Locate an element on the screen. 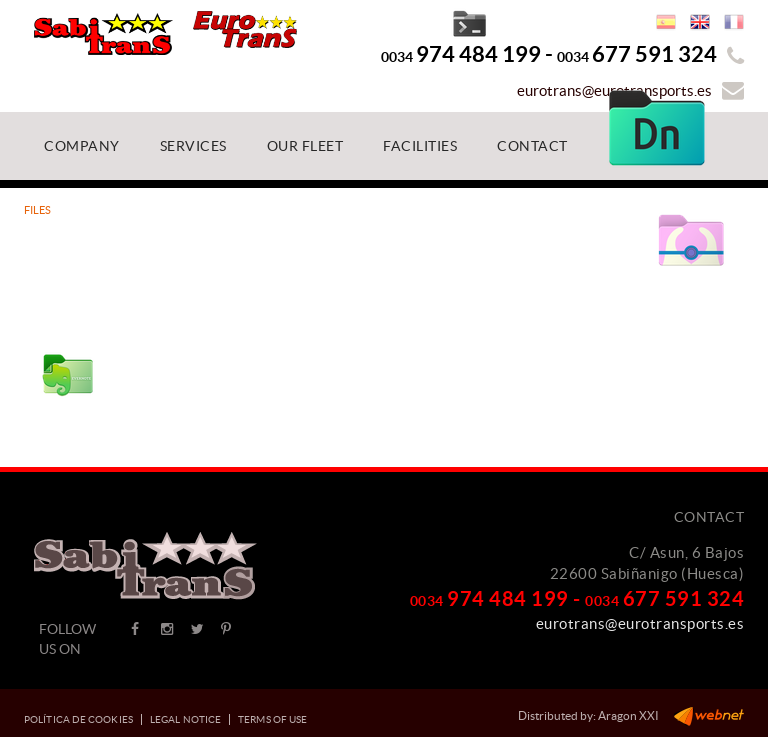 This screenshot has width=768, height=737. open adobe dimension project files folder is located at coordinates (656, 130).